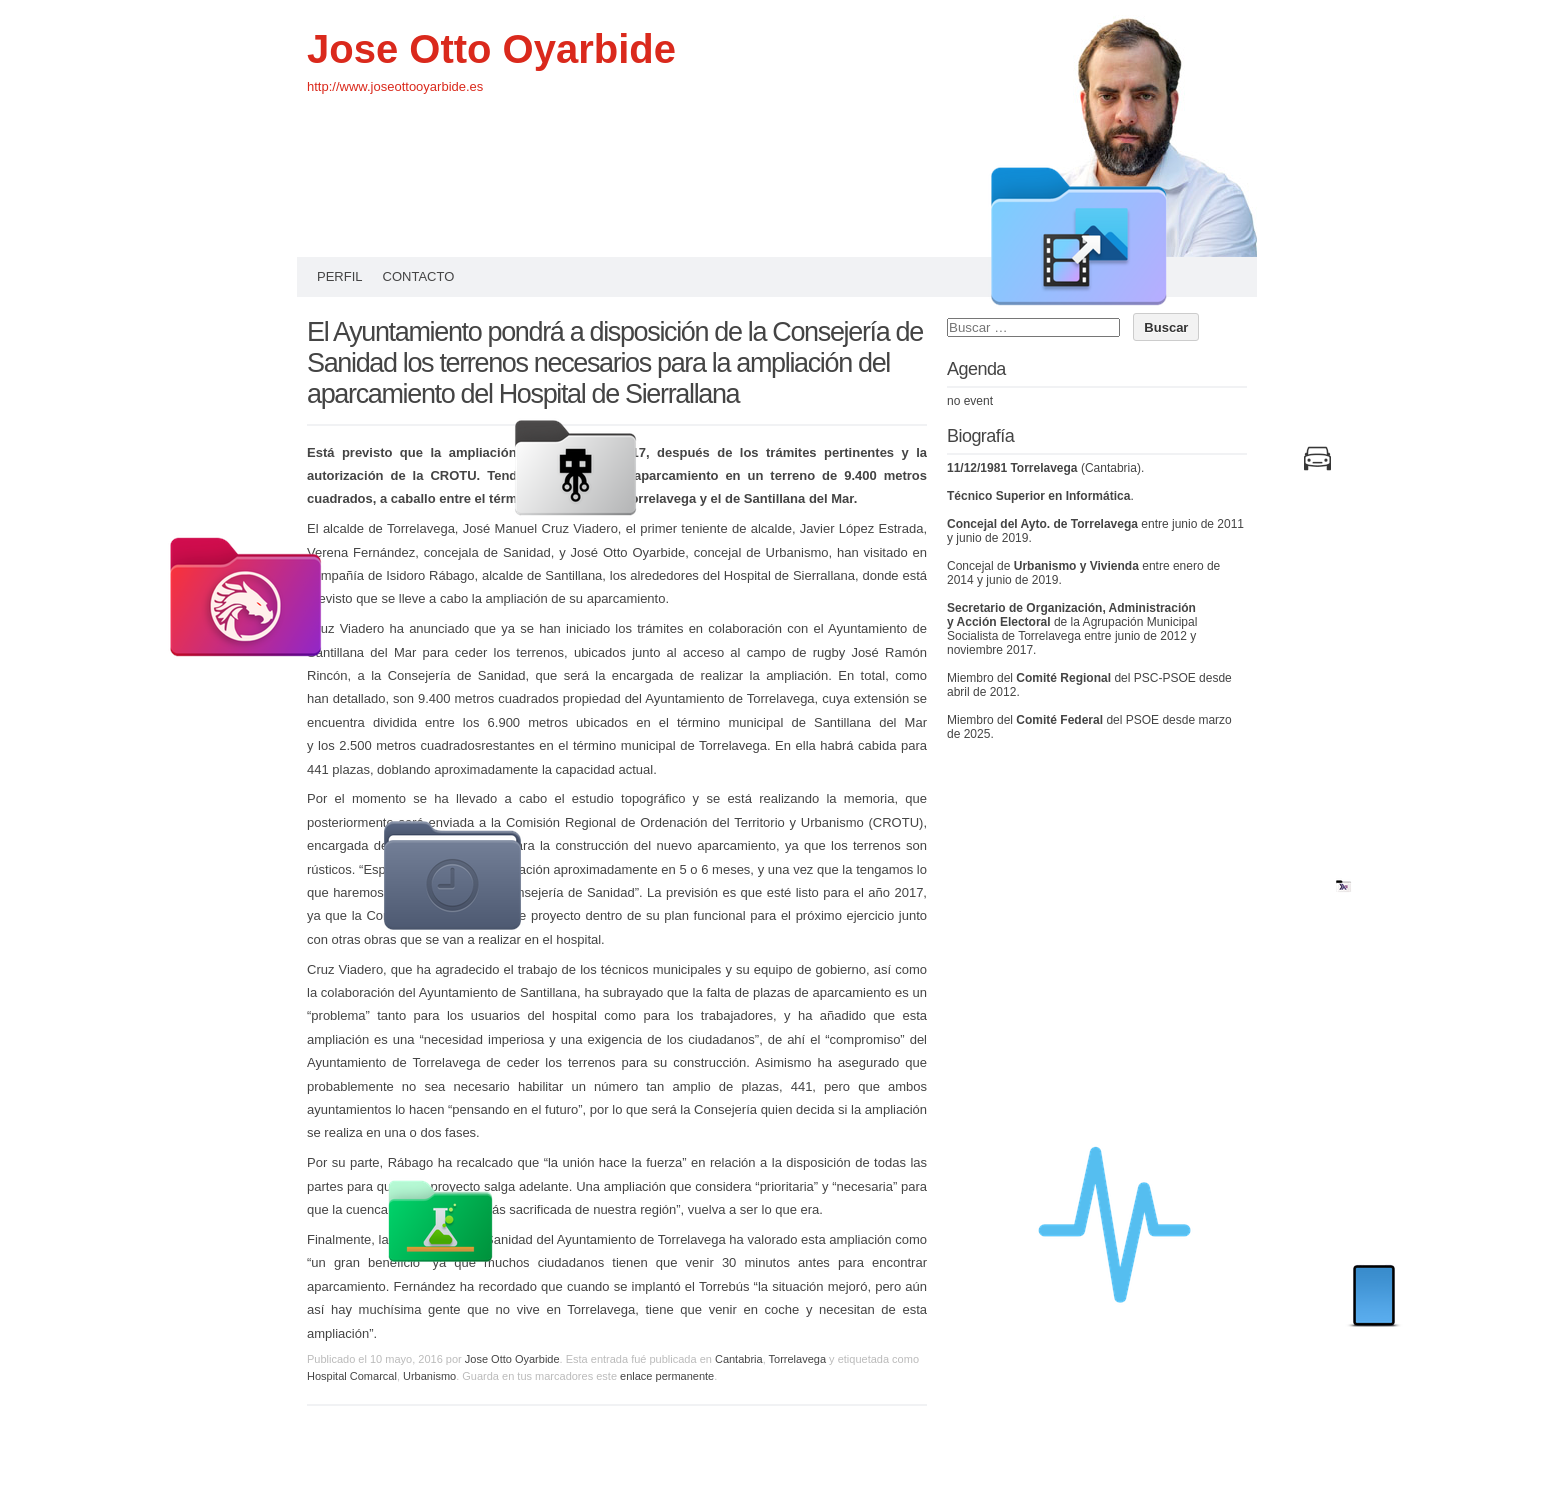 The width and height of the screenshot is (1554, 1496). What do you see at coordinates (575, 471) in the screenshot?
I see `folder containing USB security testing tools` at bounding box center [575, 471].